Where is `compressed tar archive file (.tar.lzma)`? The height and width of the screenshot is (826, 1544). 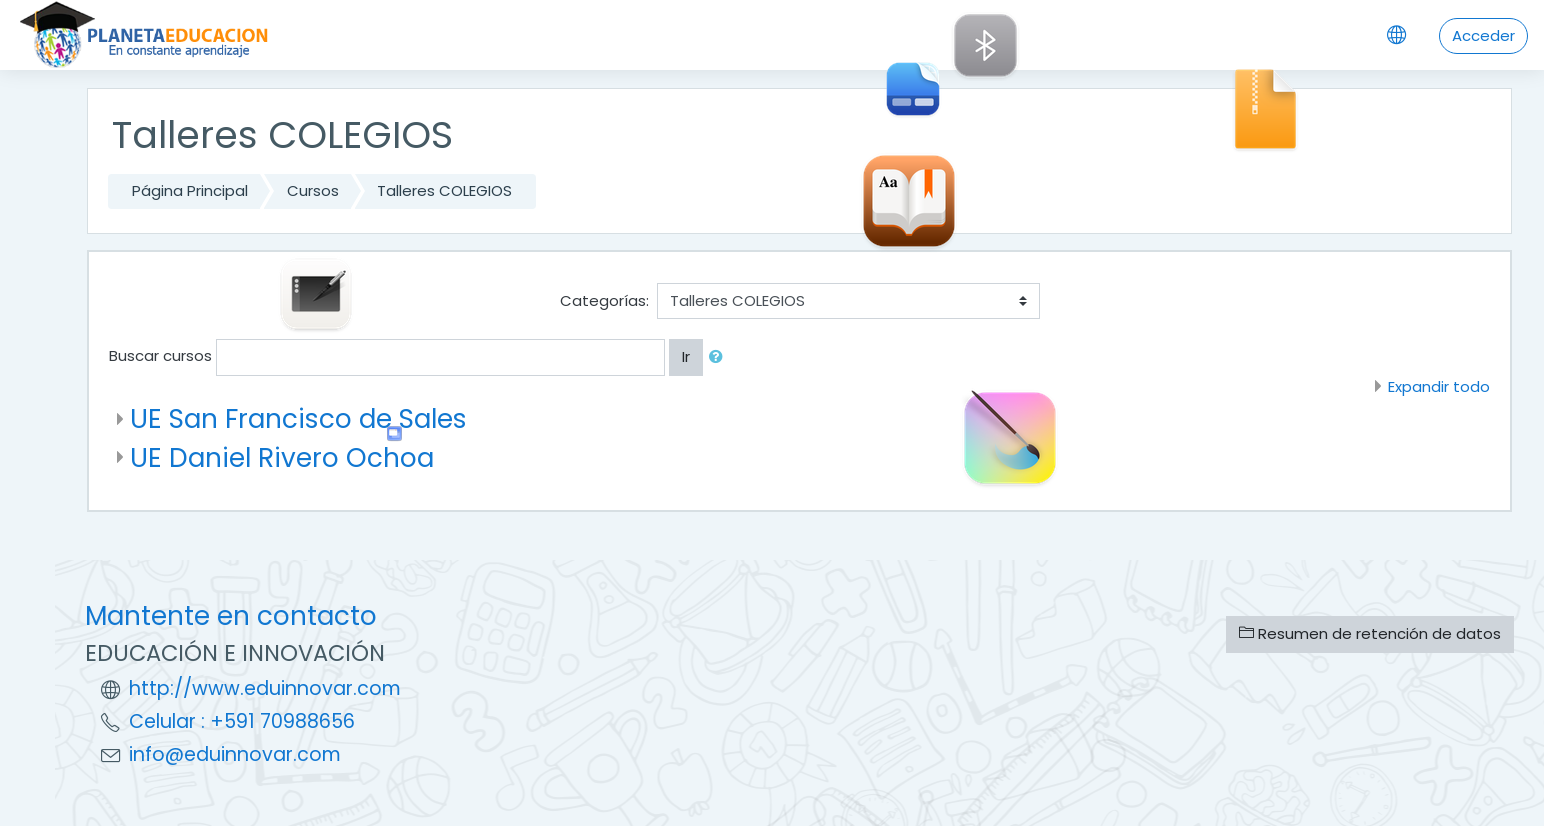
compressed tar archive file (.tar.lzma) is located at coordinates (1265, 110).